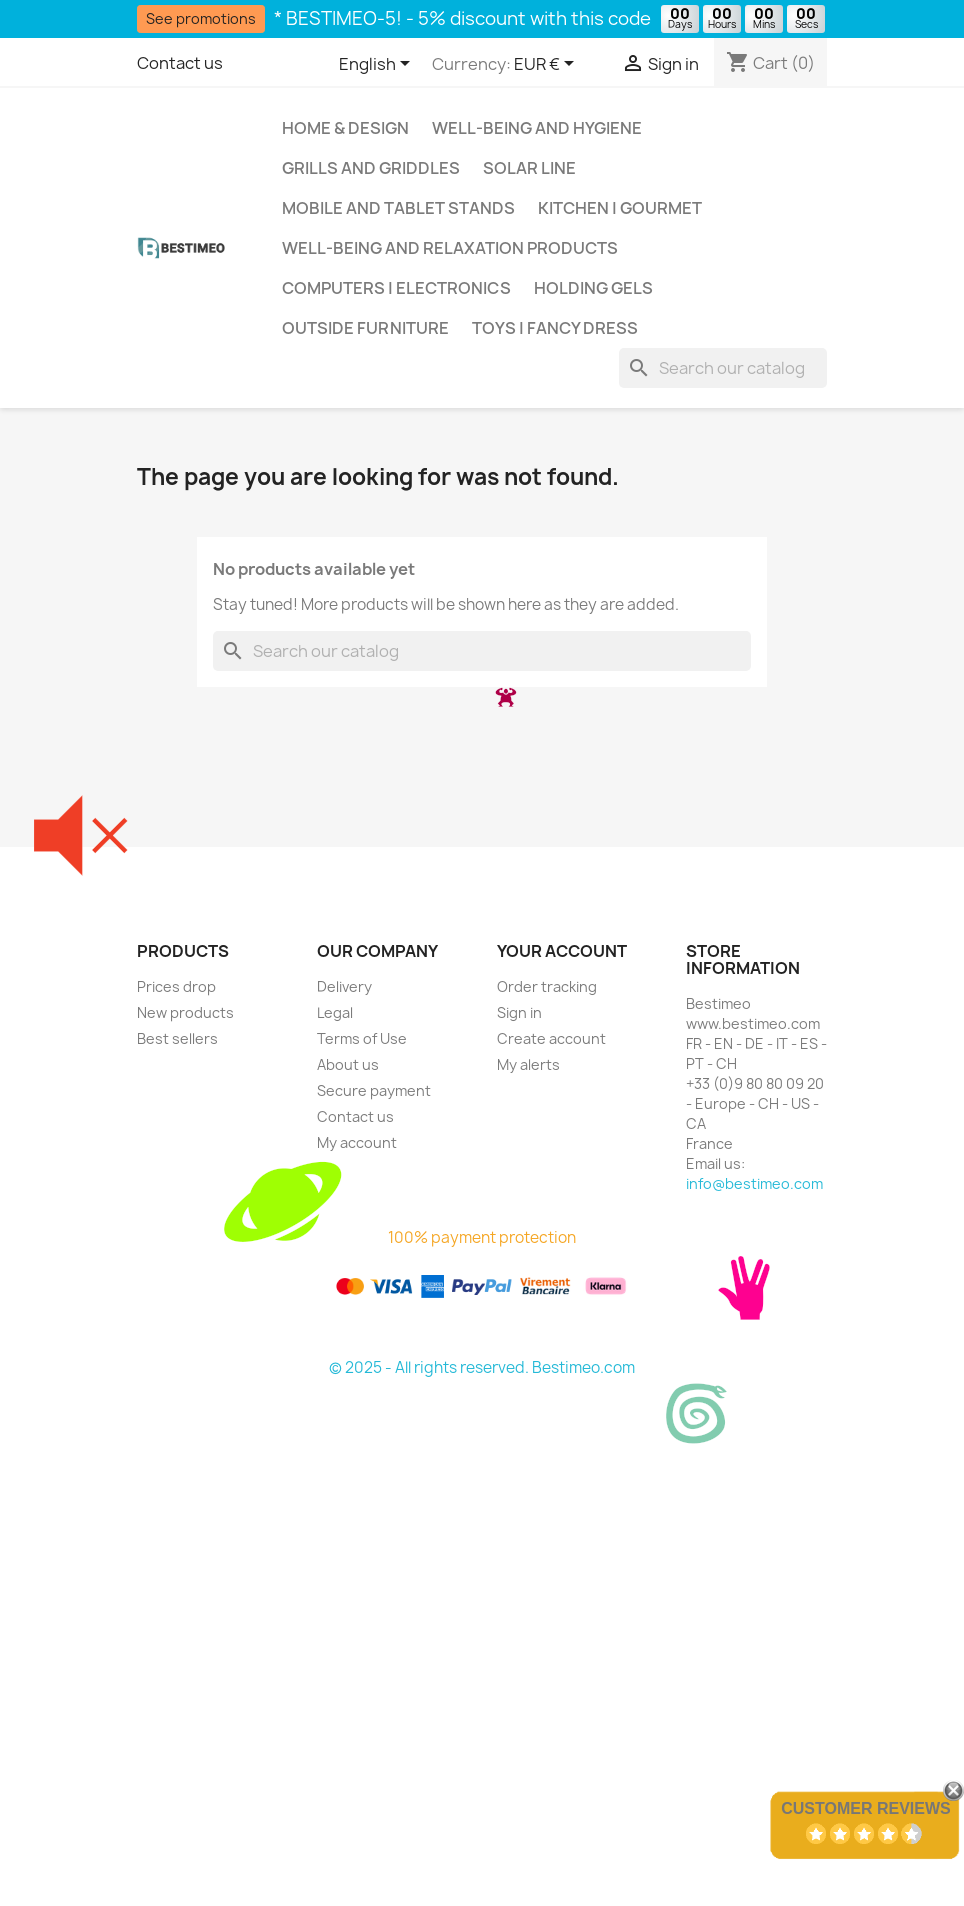 The height and width of the screenshot is (1906, 964). Describe the element at coordinates (77, 835) in the screenshot. I see `mute audio or sound` at that location.